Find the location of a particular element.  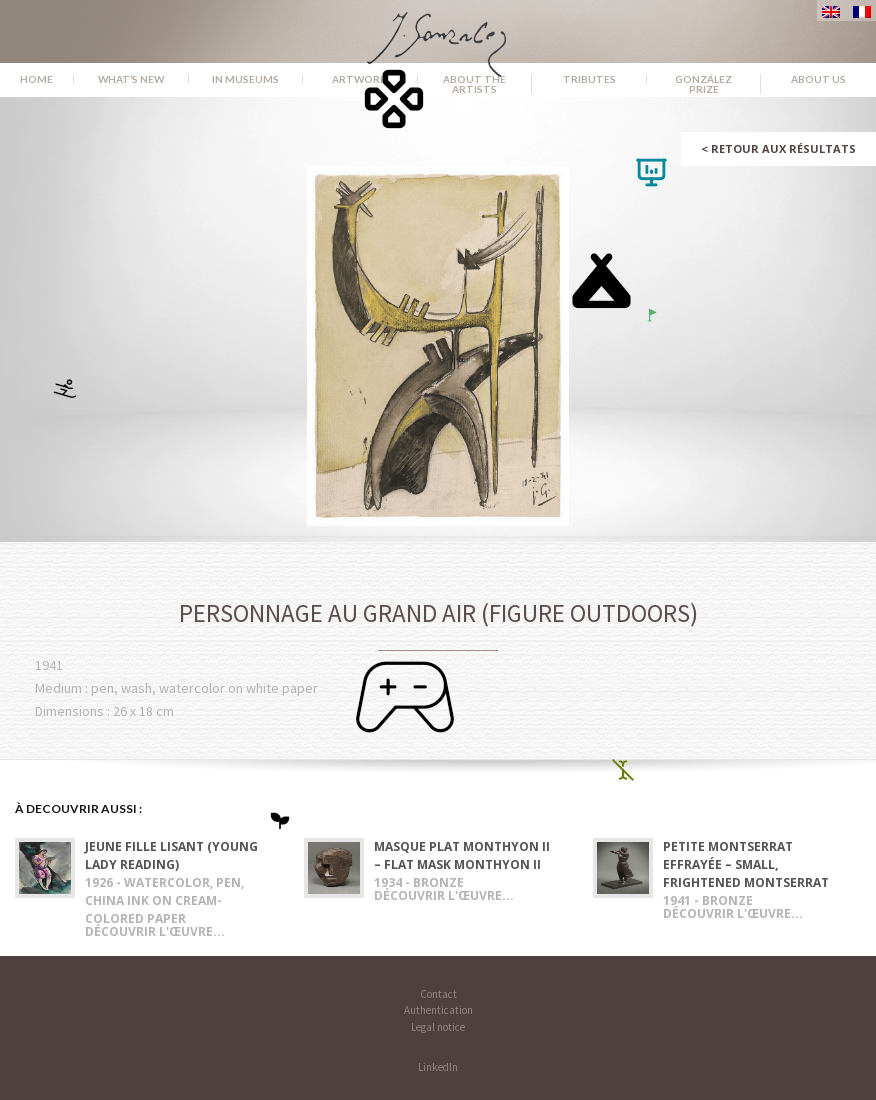

access gaming features or games library is located at coordinates (405, 697).